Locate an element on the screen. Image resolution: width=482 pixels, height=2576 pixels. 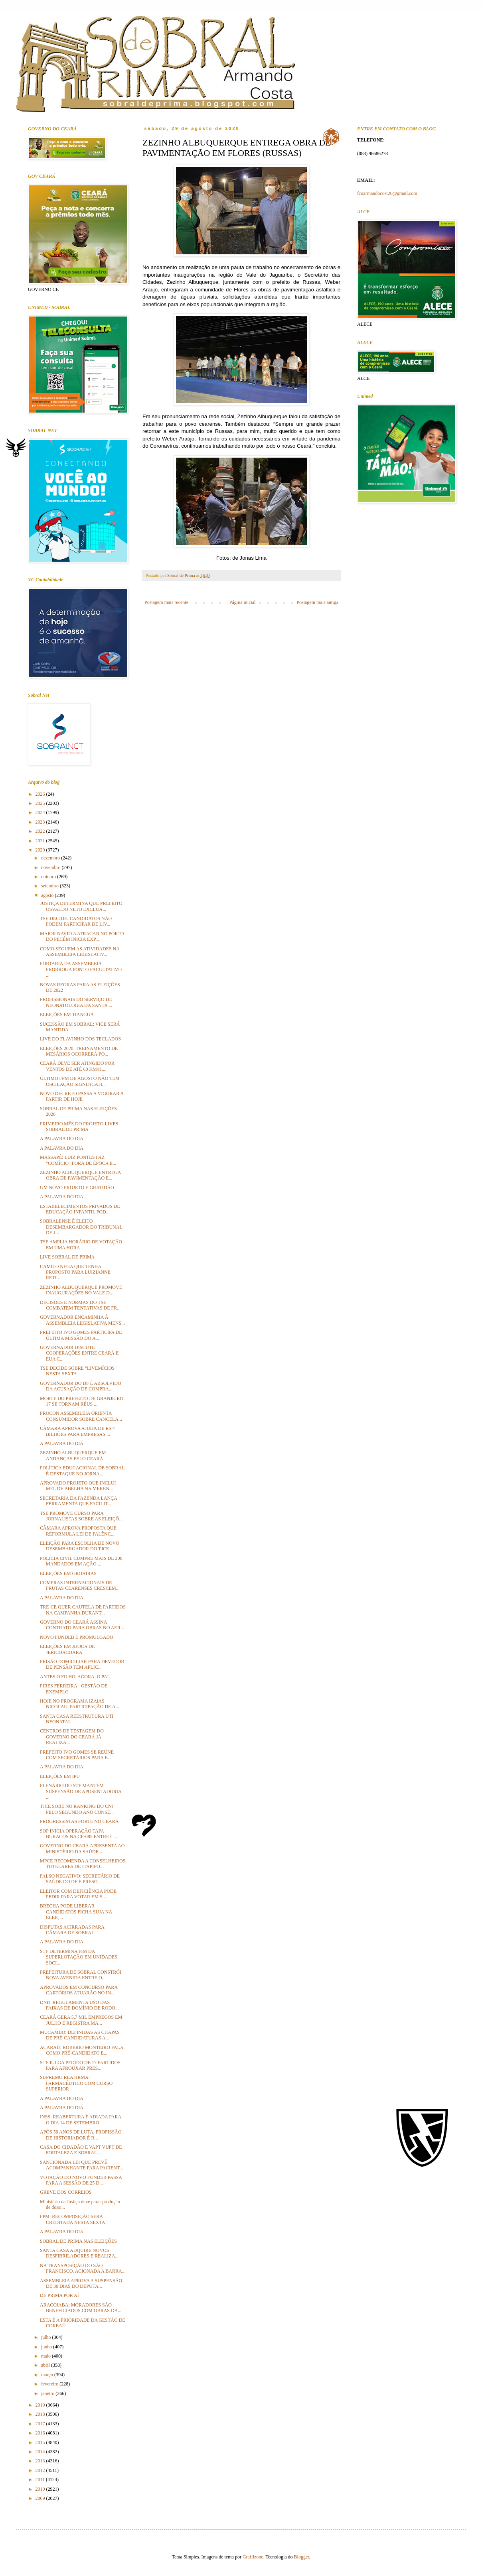
support animal welfare or pet rescue organizations is located at coordinates (144, 1826).